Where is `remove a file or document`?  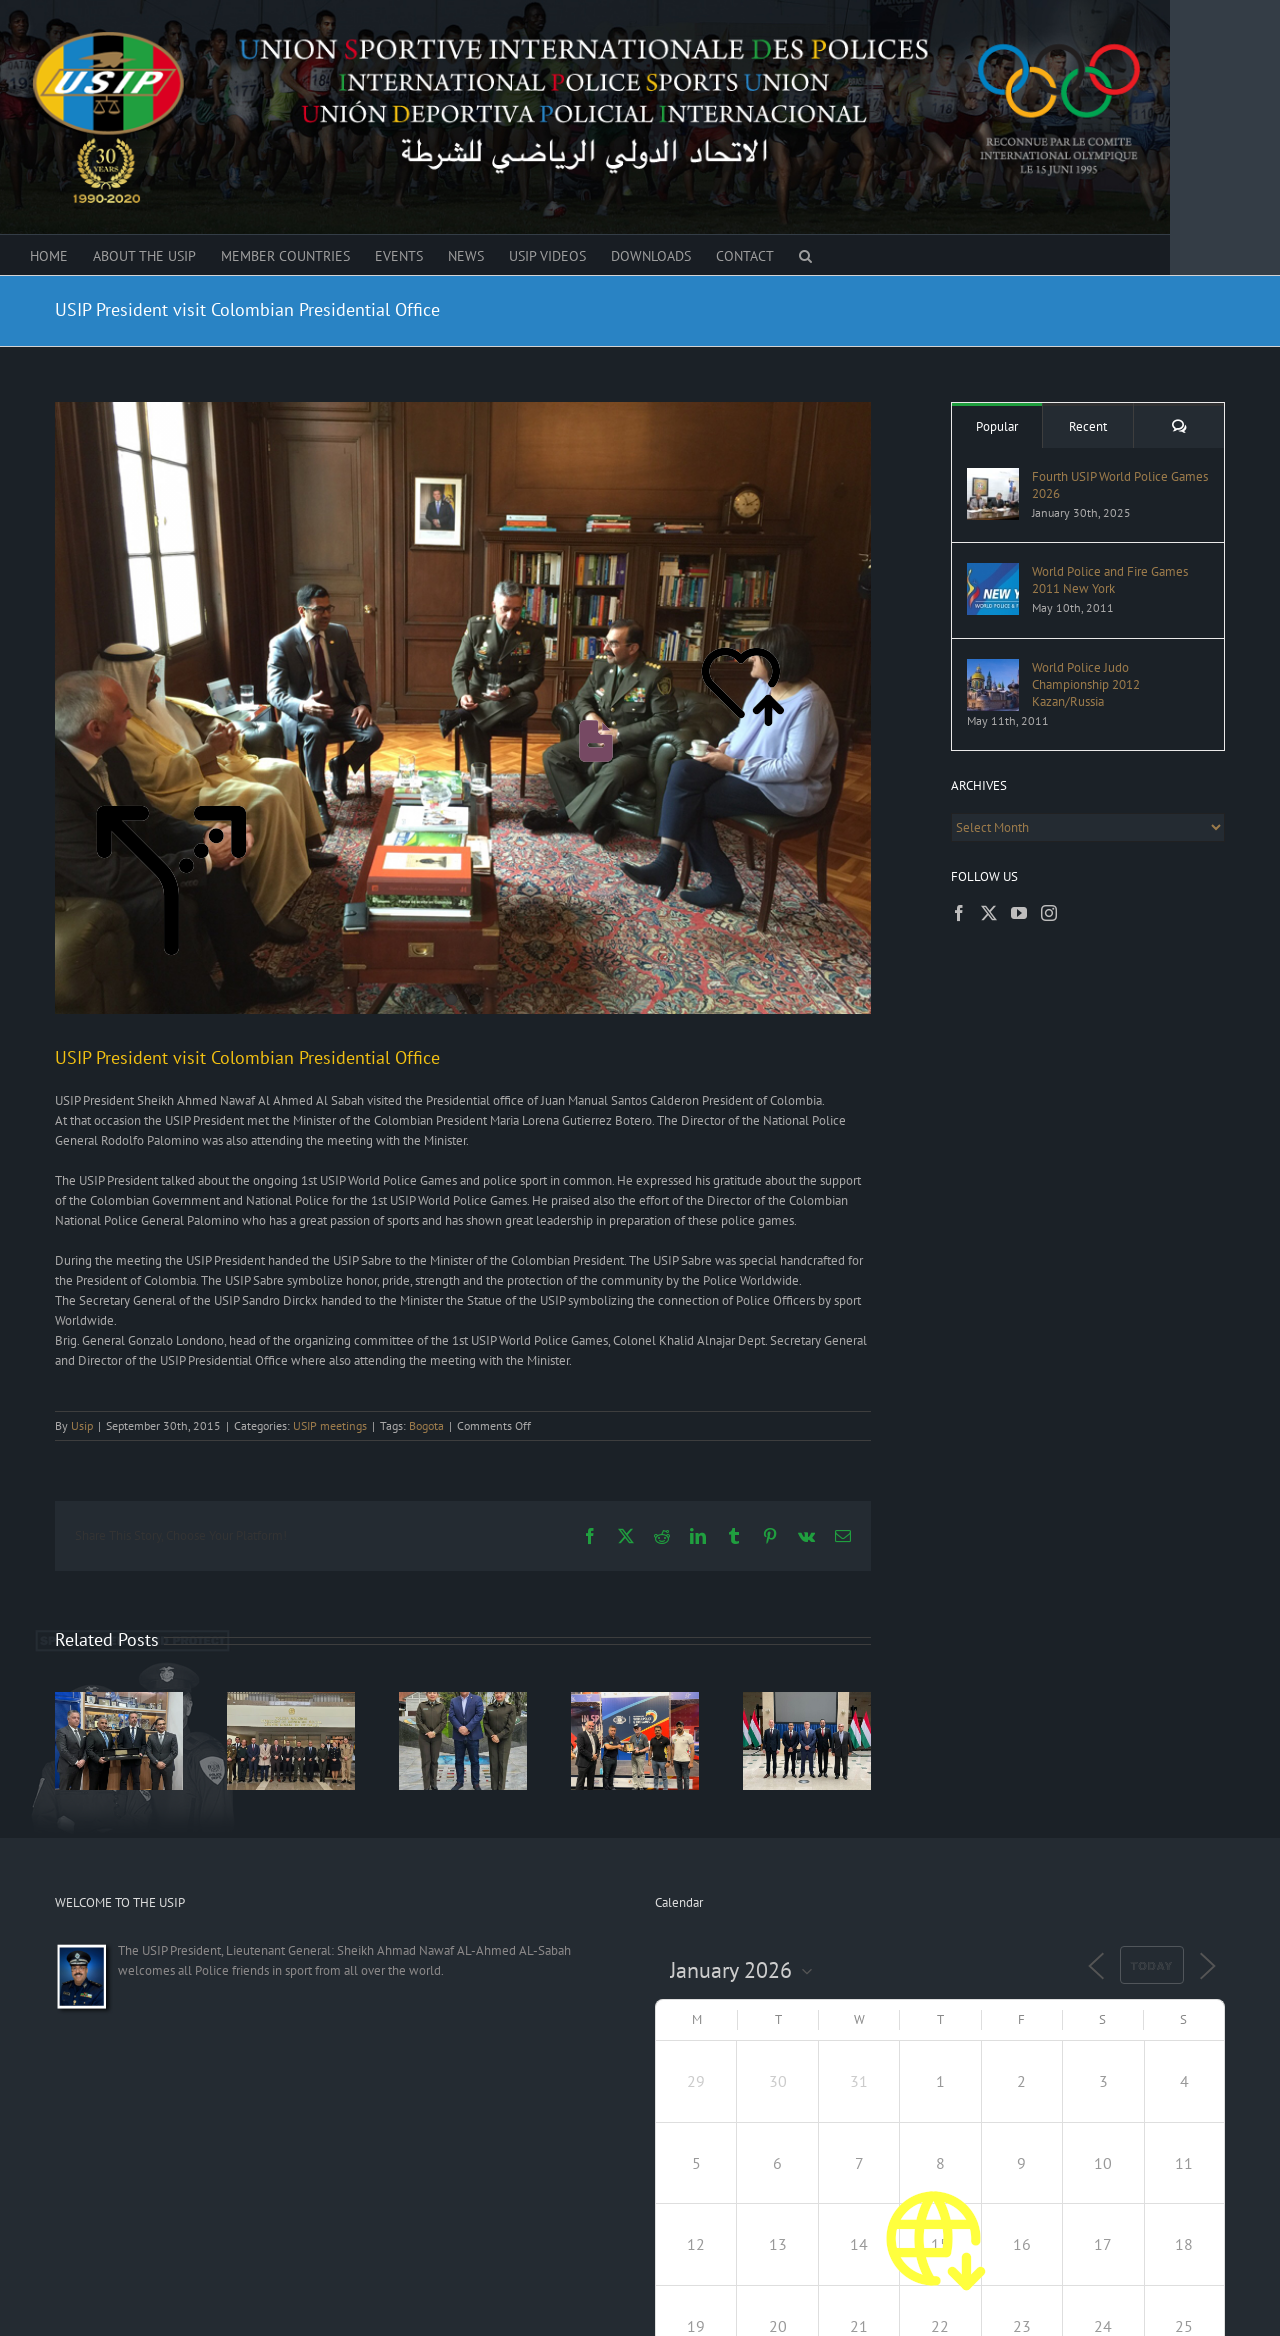 remove a file or document is located at coordinates (596, 741).